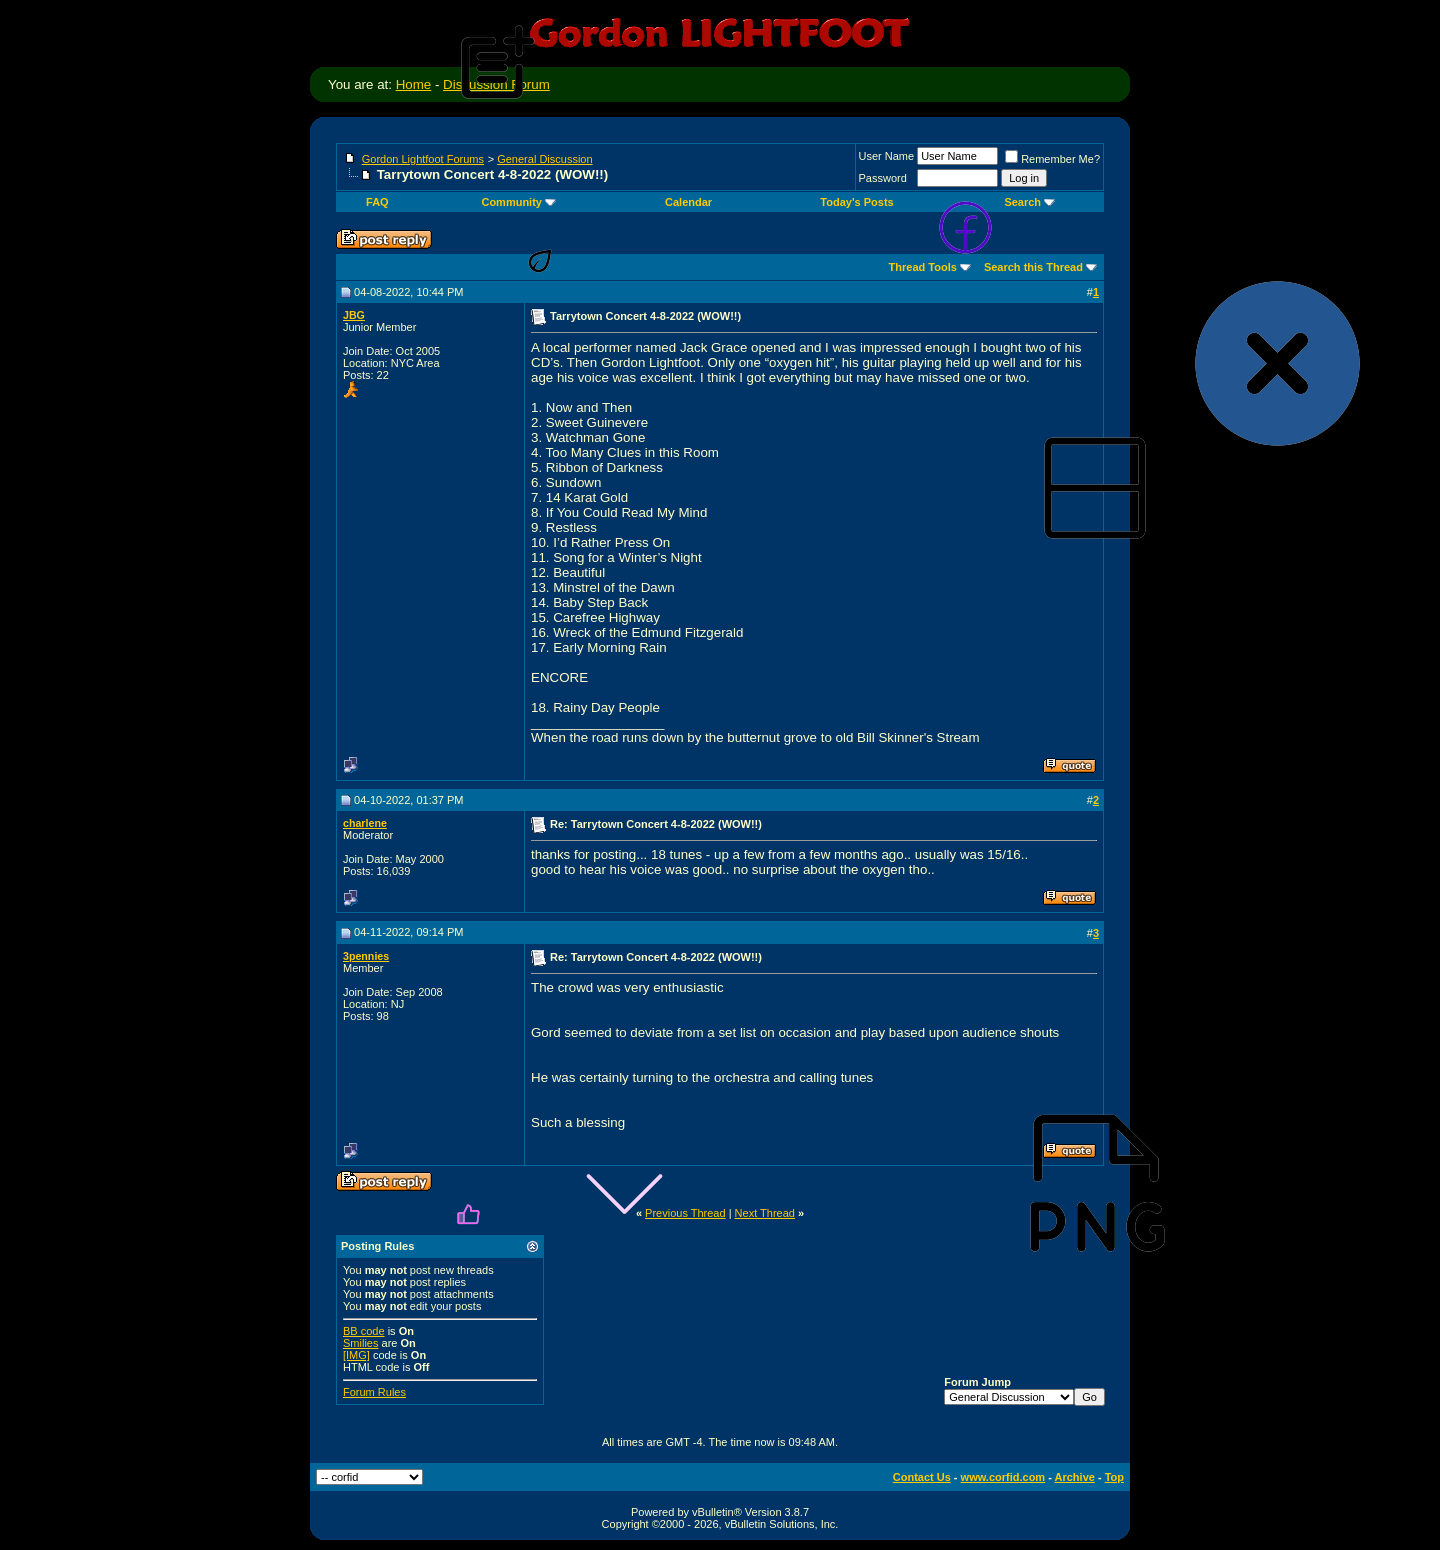 The height and width of the screenshot is (1550, 1440). Describe the element at coordinates (624, 1190) in the screenshot. I see `expand a dropdown menu` at that location.